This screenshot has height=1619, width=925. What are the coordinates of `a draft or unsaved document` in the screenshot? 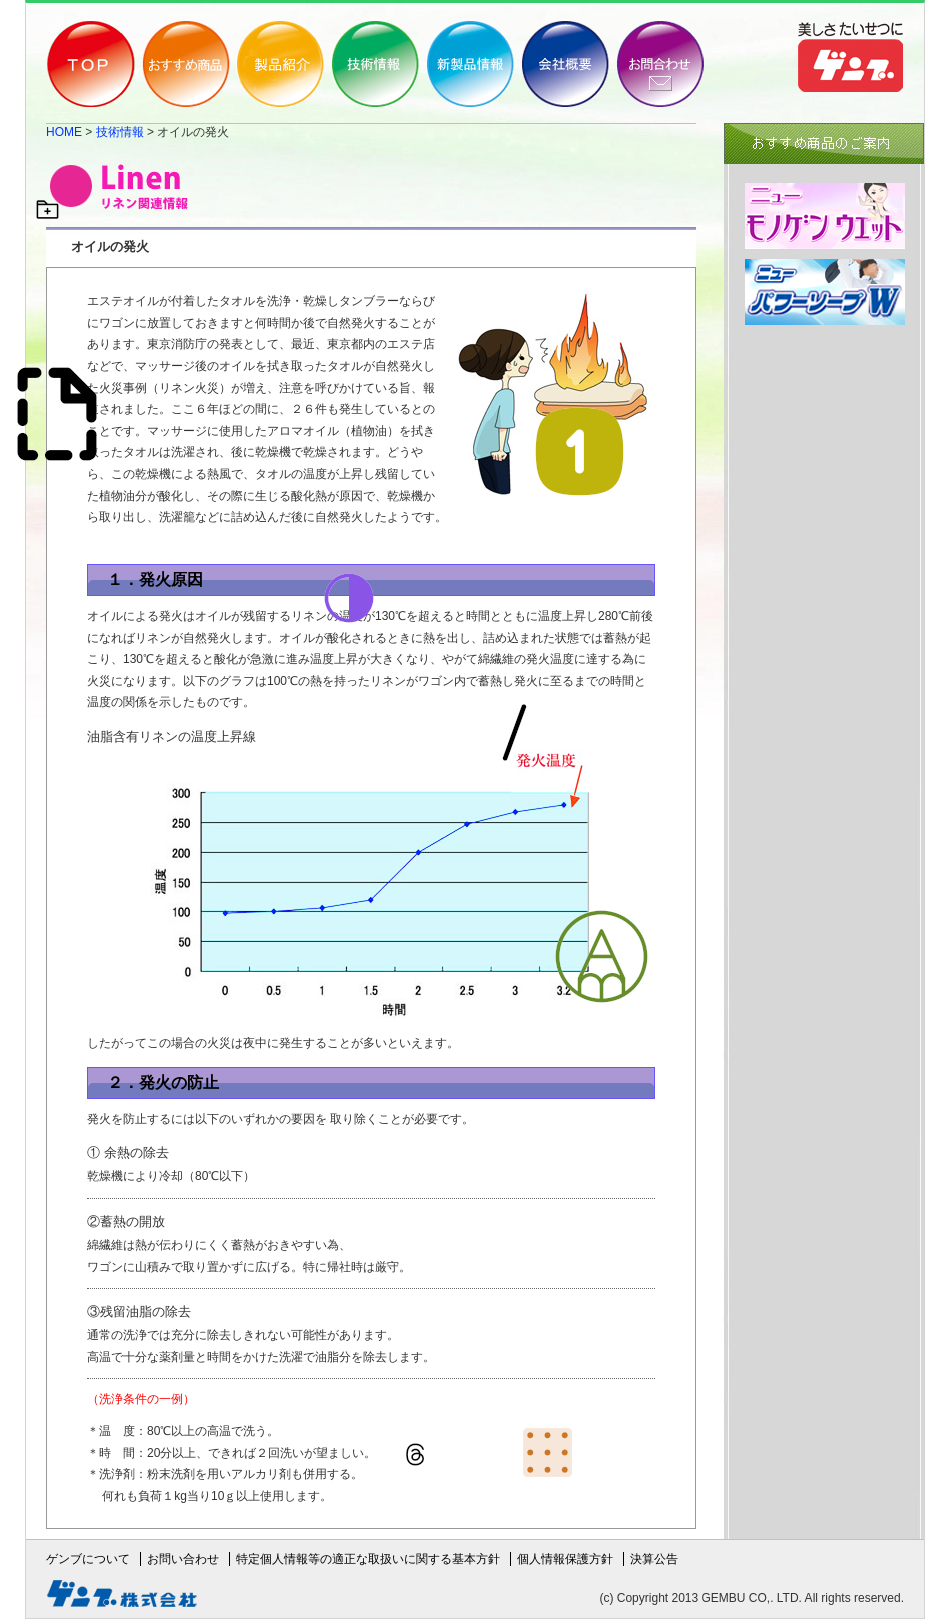 It's located at (57, 414).